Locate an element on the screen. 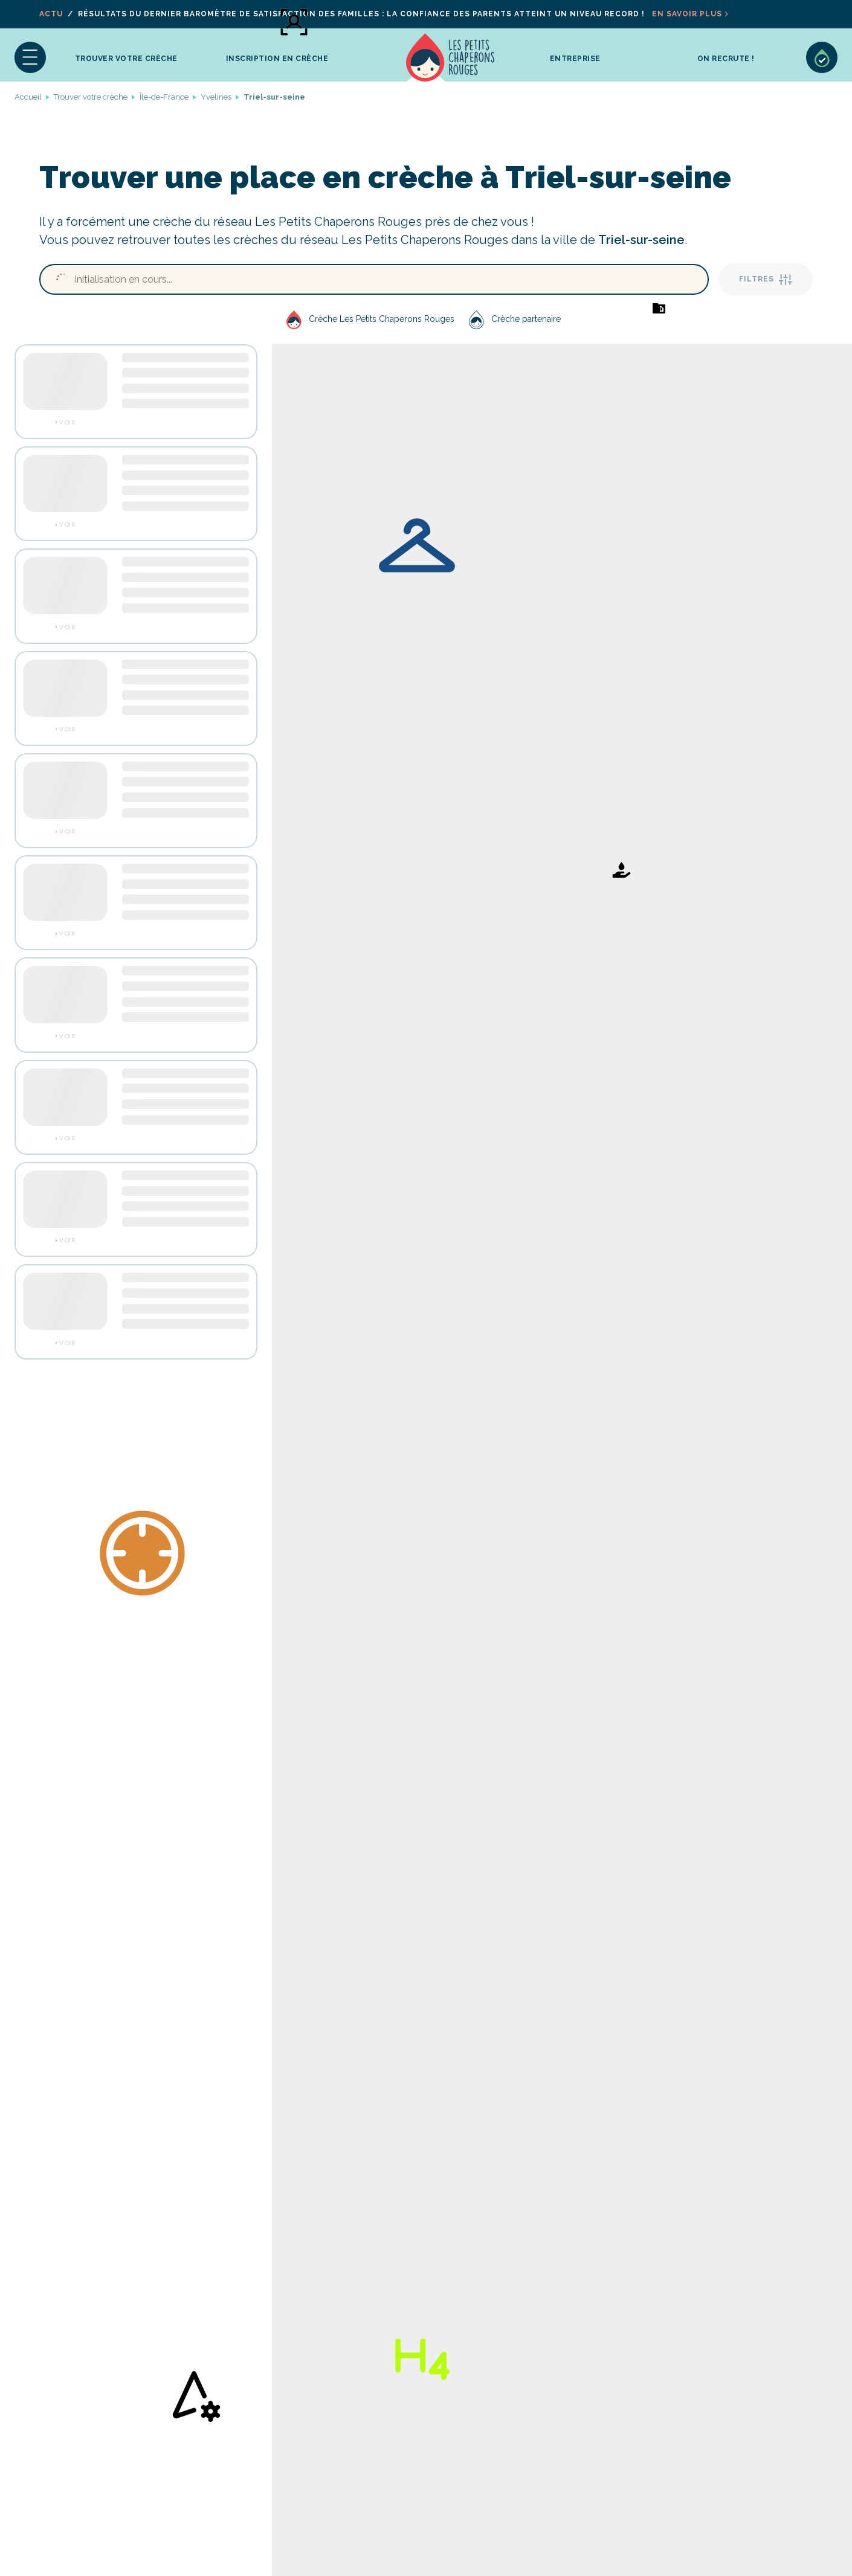 The height and width of the screenshot is (2576, 852). format text as heading level 4 is located at coordinates (419, 2358).